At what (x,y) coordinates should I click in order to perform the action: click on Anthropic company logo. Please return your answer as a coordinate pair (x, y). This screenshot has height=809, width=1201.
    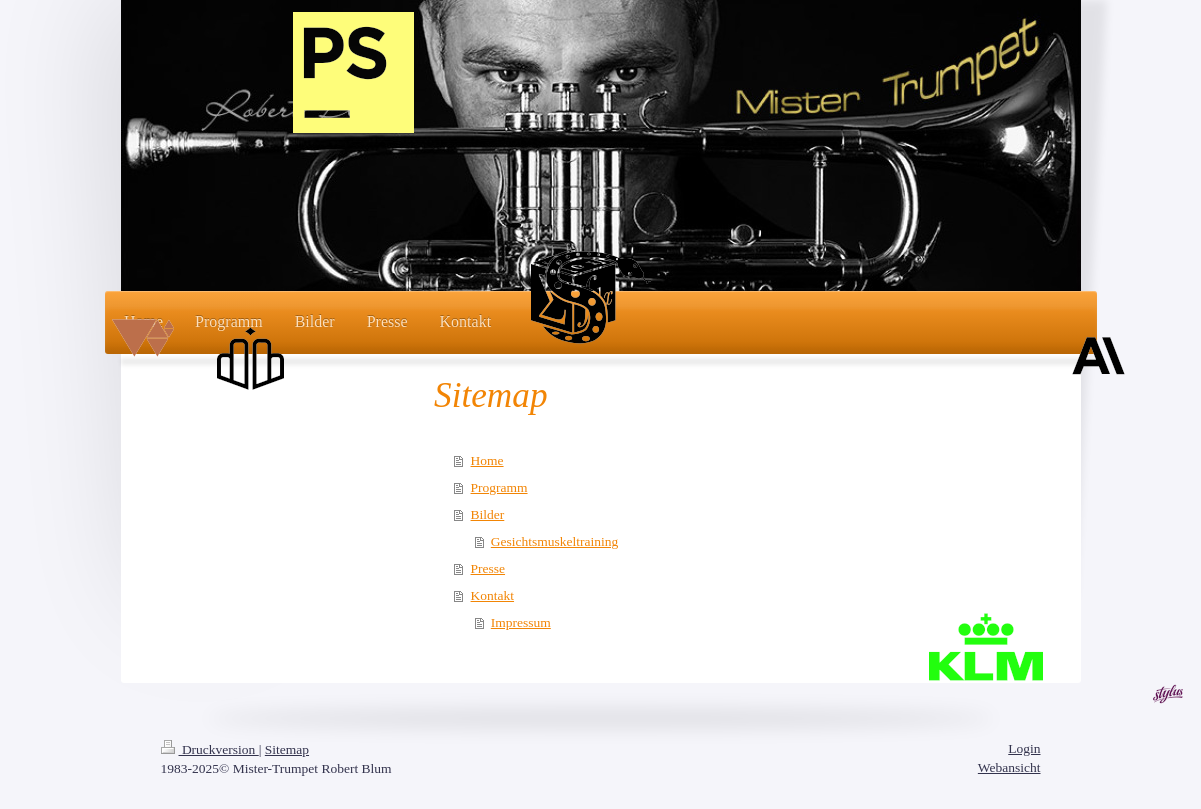
    Looking at the image, I should click on (1098, 354).